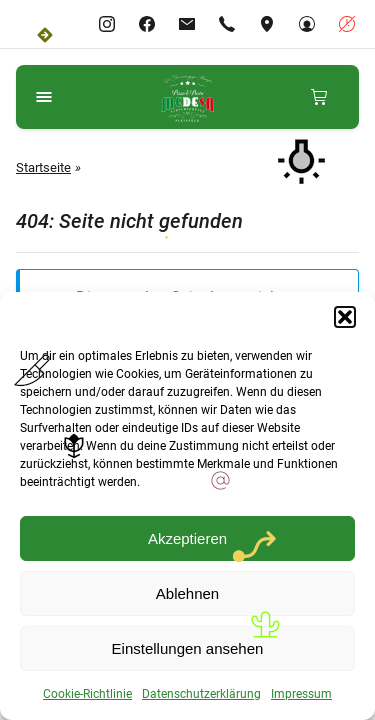 The width and height of the screenshot is (375, 720). What do you see at coordinates (301, 160) in the screenshot?
I see `adjust incandescent light settings` at bounding box center [301, 160].